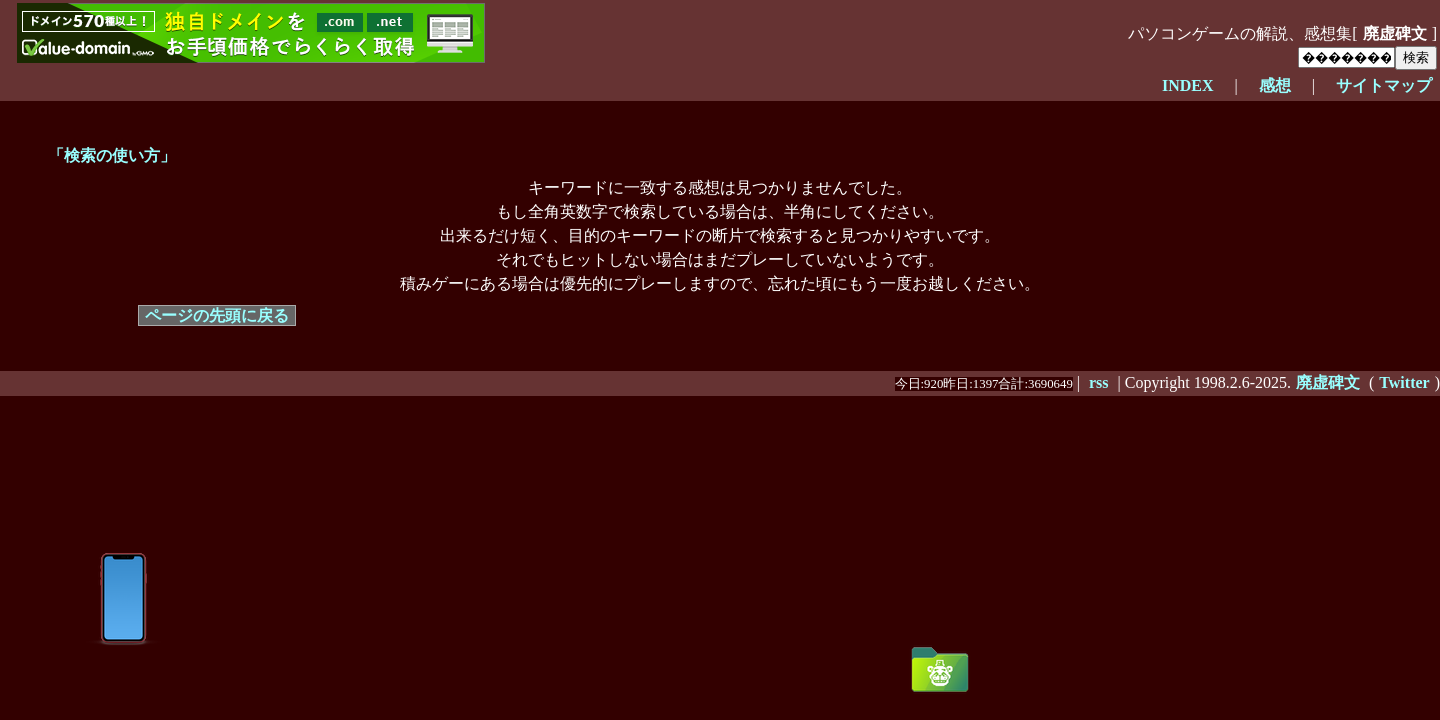 The width and height of the screenshot is (1440, 720). Describe the element at coordinates (940, 671) in the screenshot. I see `open your Game Jolt games folder` at that location.